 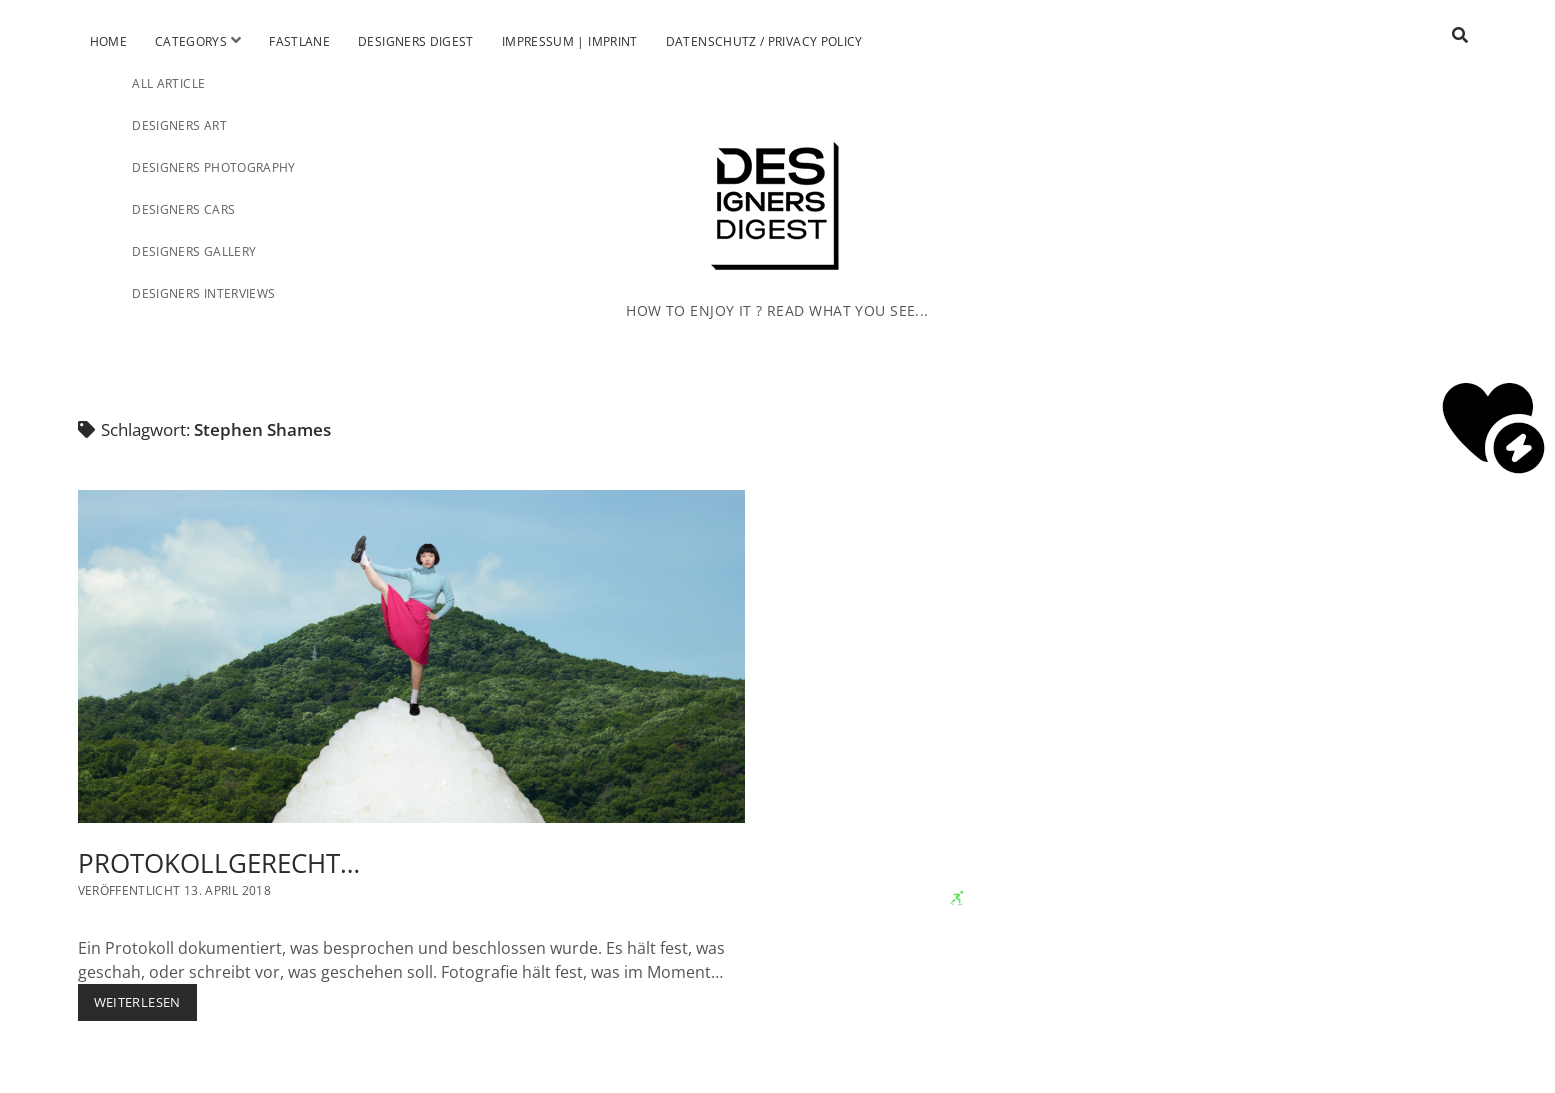 What do you see at coordinates (957, 898) in the screenshot?
I see `access ice skating activities or locations` at bounding box center [957, 898].